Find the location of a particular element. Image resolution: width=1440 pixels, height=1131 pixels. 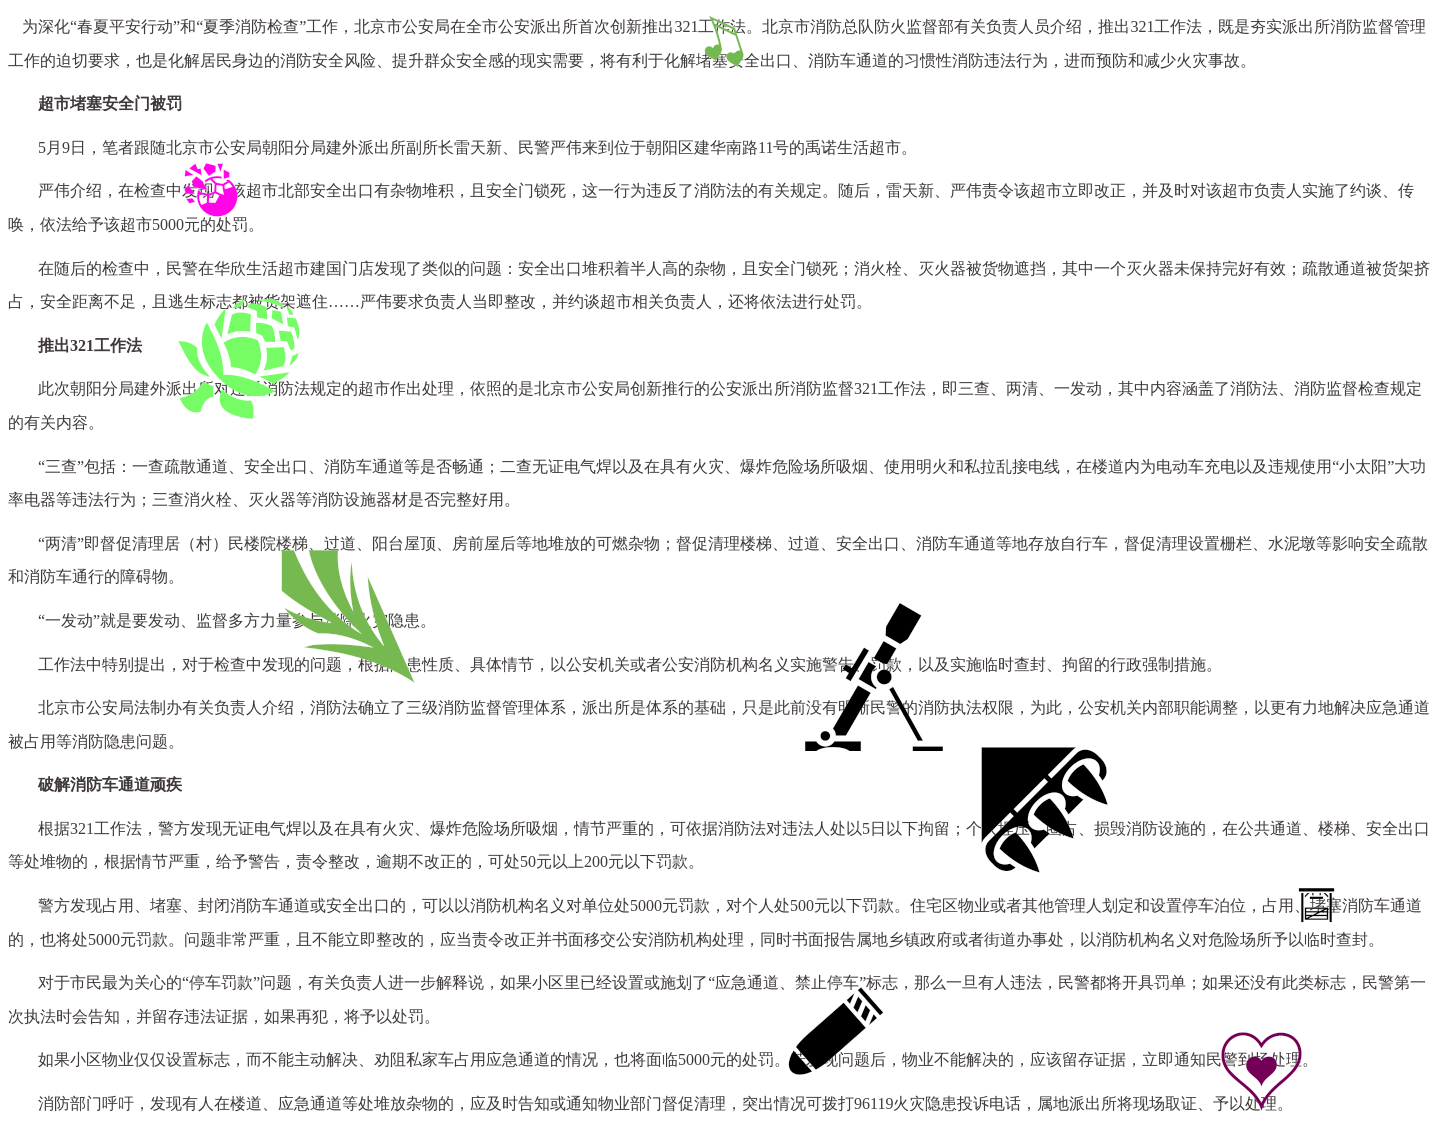

select artichoke as an ingredient is located at coordinates (239, 358).